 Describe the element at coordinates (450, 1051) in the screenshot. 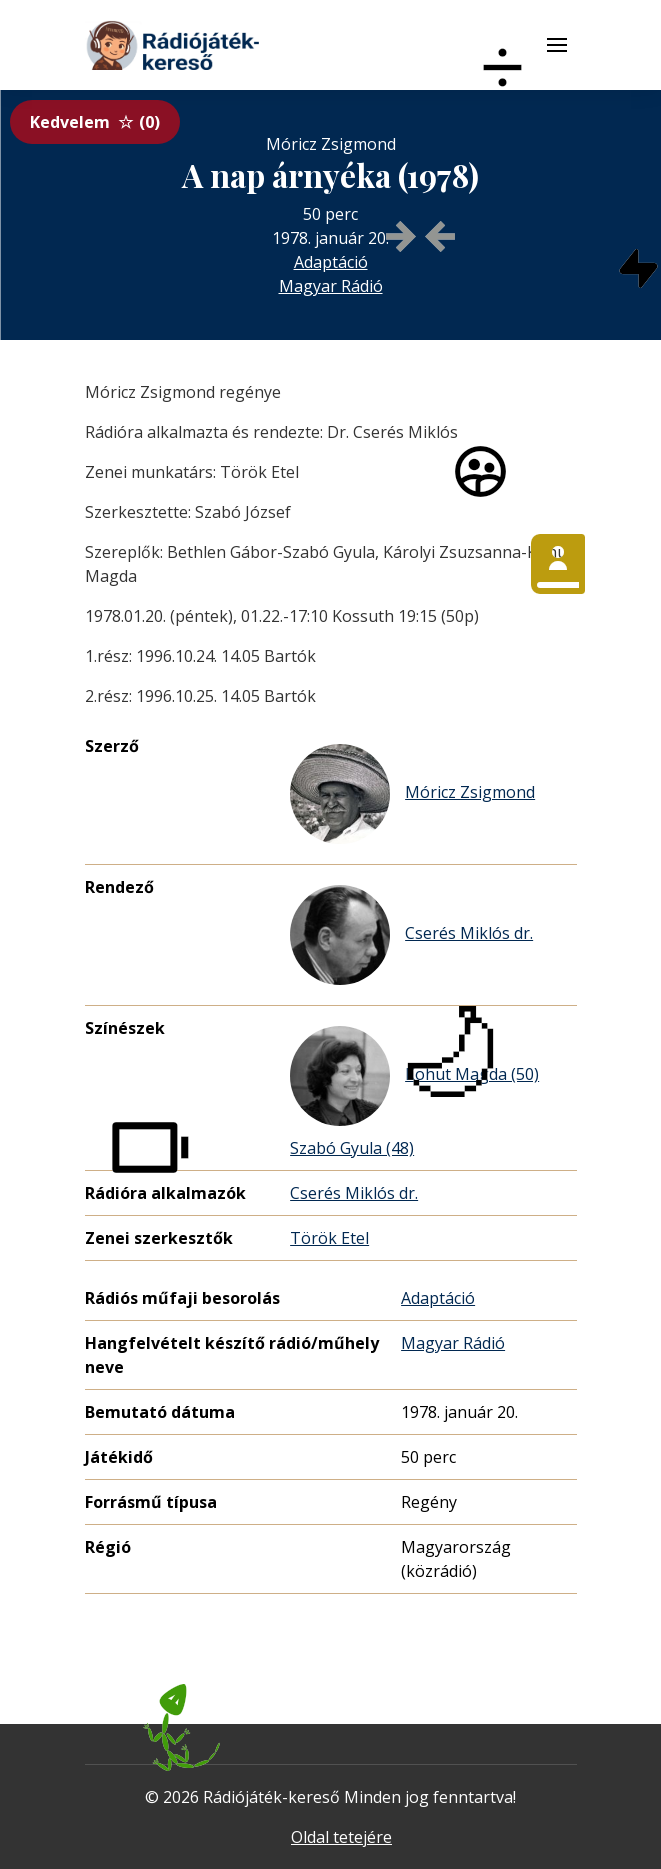

I see `visit gamebanana website` at that location.